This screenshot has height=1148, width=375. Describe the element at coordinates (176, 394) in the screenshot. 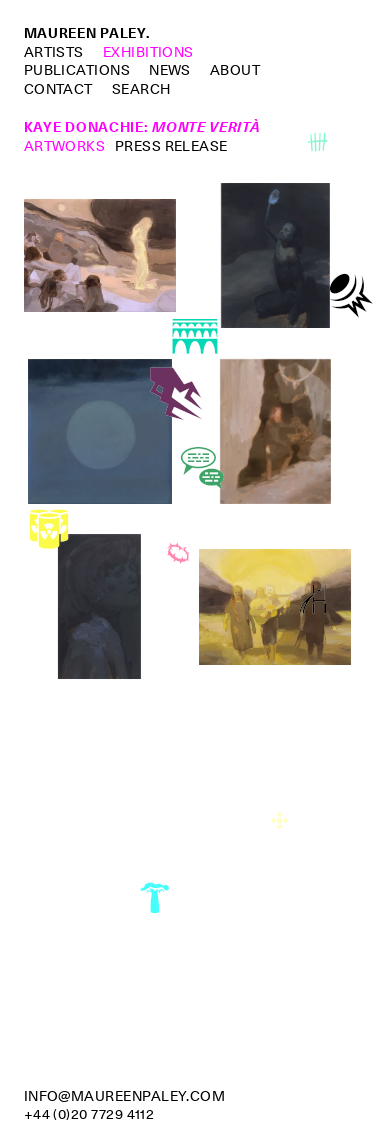

I see `indicates a severe thunderstorm warning` at that location.